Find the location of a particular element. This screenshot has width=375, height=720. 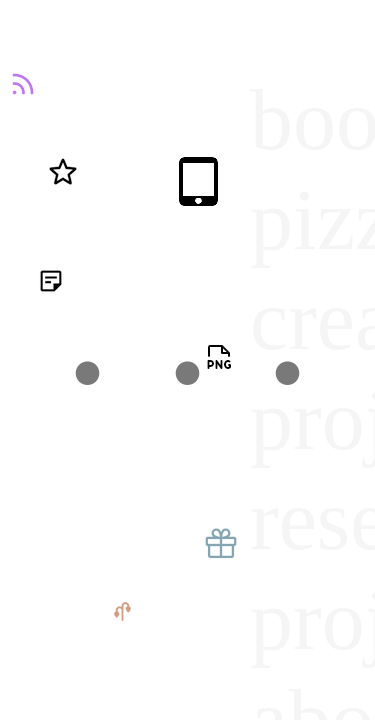

subscribe to RSS feed is located at coordinates (23, 84).